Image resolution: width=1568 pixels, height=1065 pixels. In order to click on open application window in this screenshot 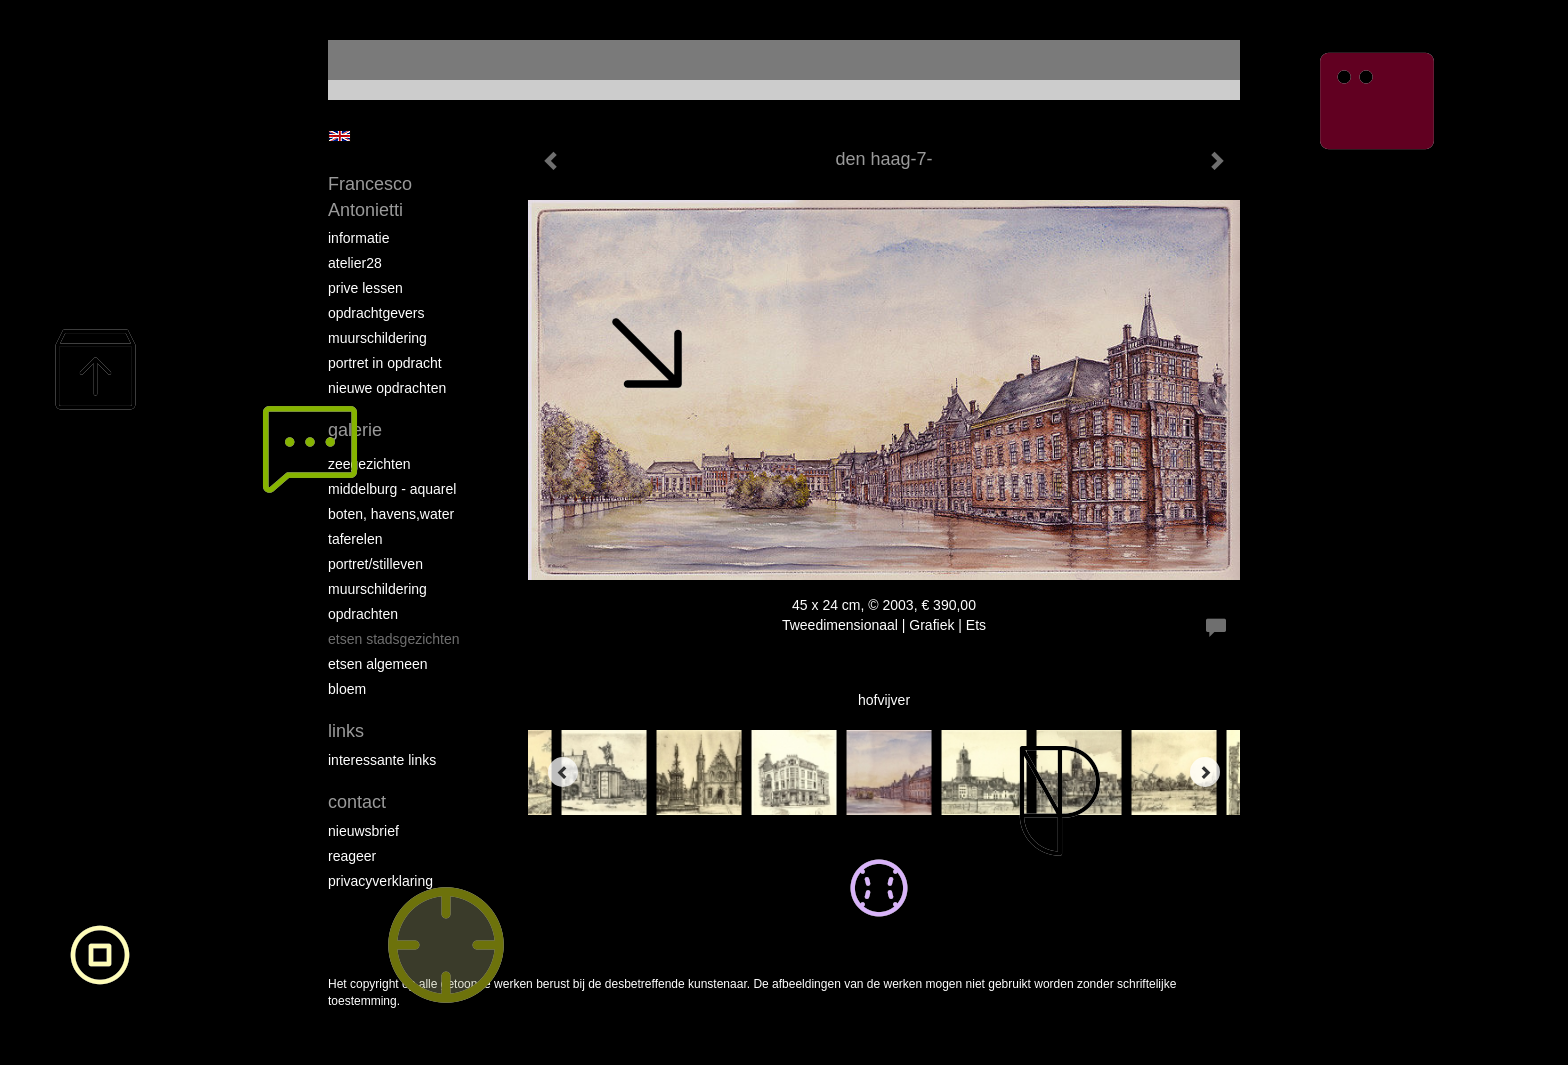, I will do `click(1377, 101)`.